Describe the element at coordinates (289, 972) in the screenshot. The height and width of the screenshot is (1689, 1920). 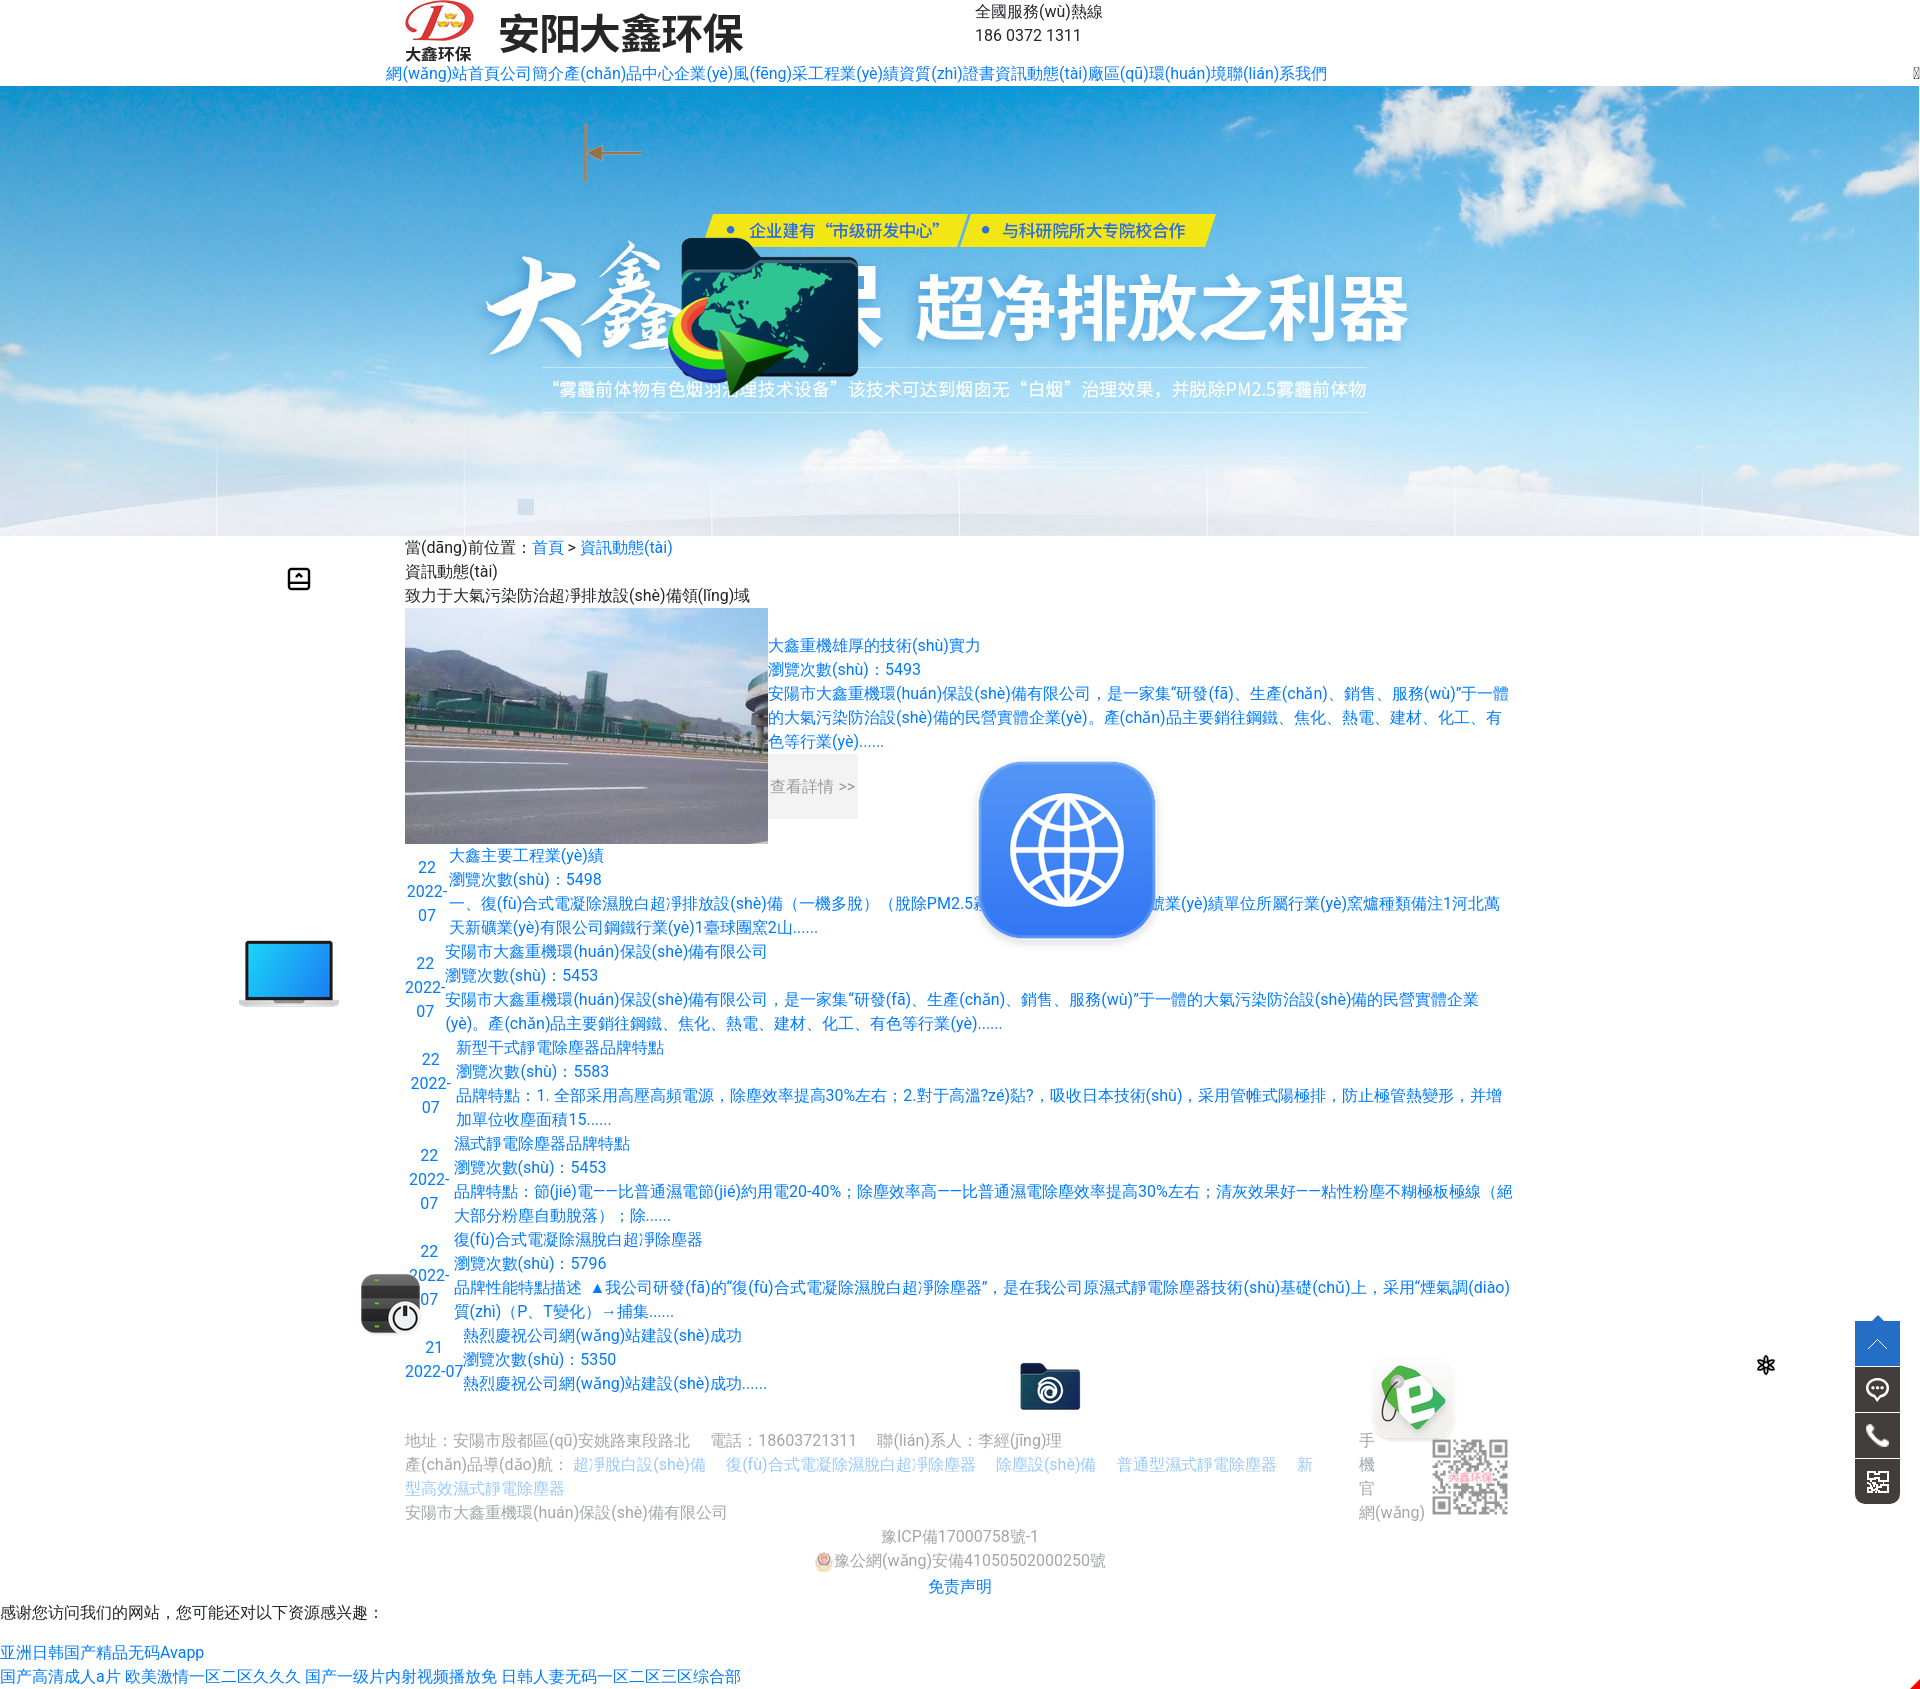
I see `laptop or portable computer device` at that location.